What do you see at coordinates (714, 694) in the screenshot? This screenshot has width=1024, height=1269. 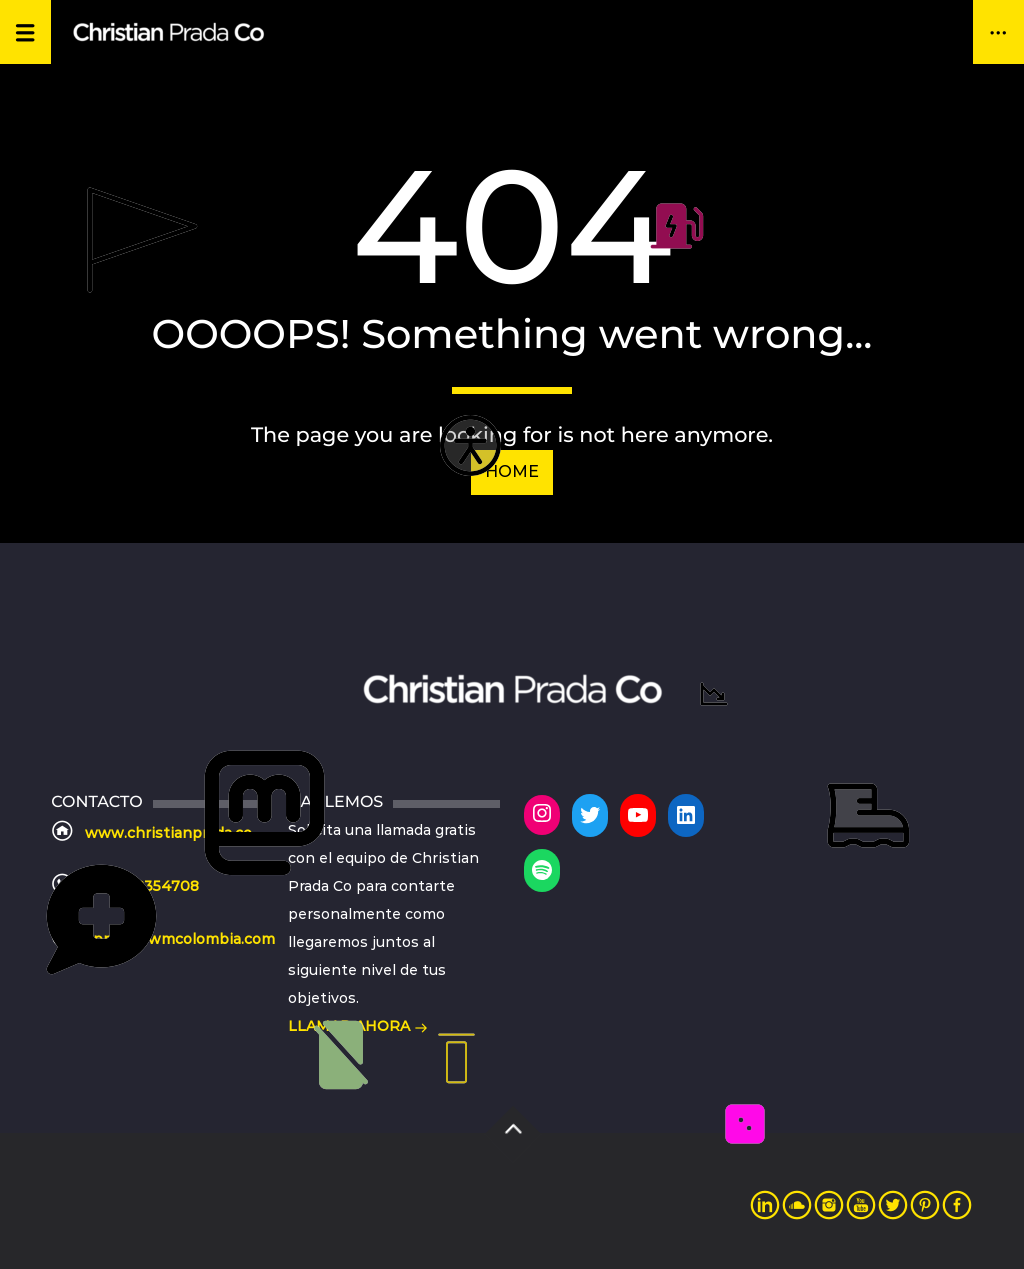 I see `view declining metrics or performance data` at bounding box center [714, 694].